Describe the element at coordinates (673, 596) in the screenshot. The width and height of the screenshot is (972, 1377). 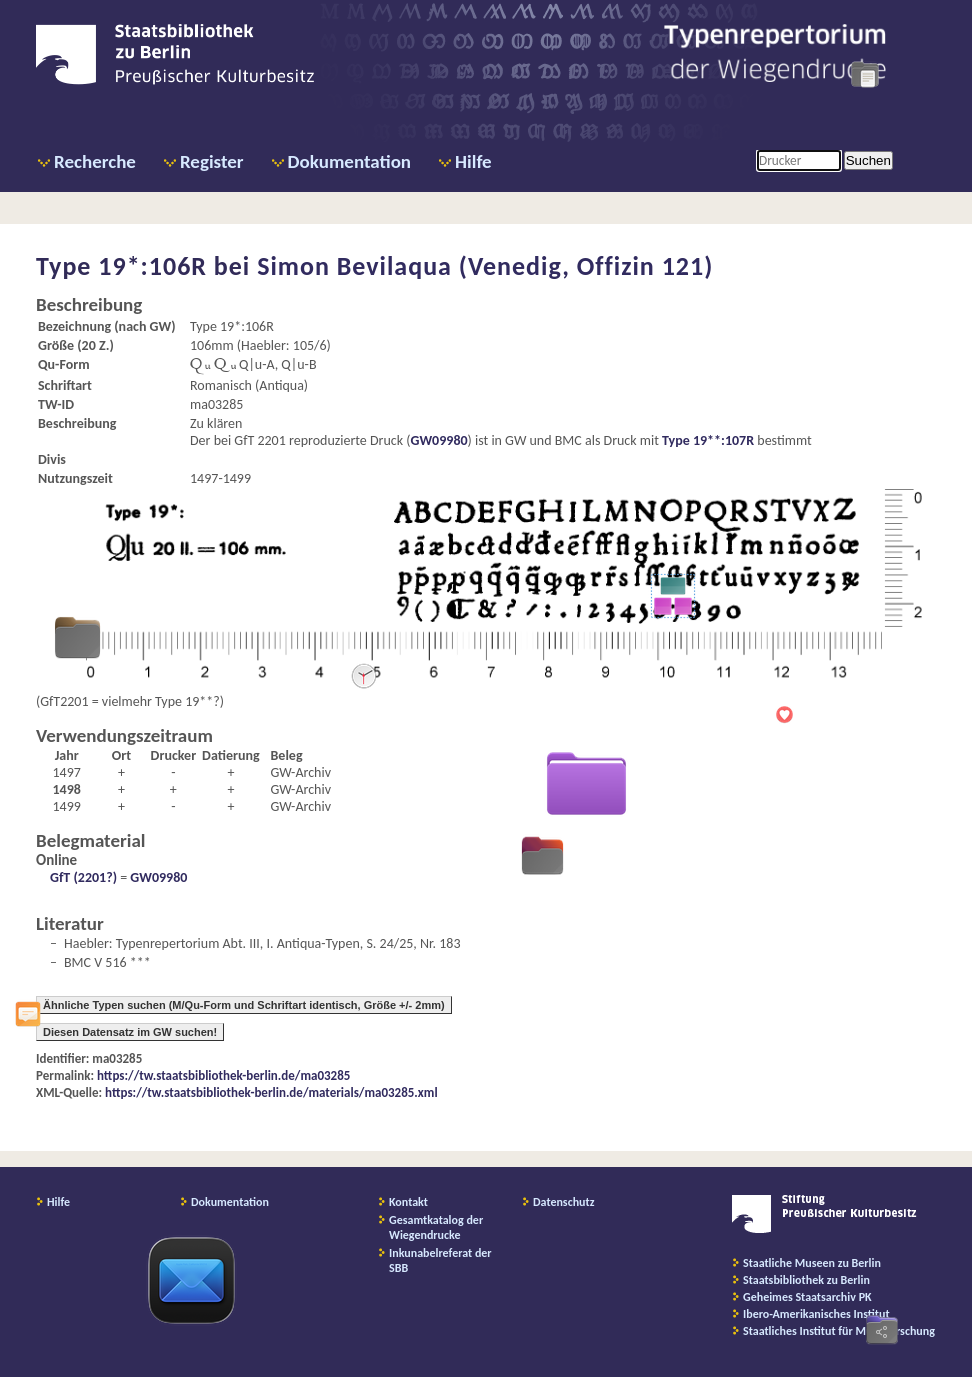
I see `select all items in the current view` at that location.